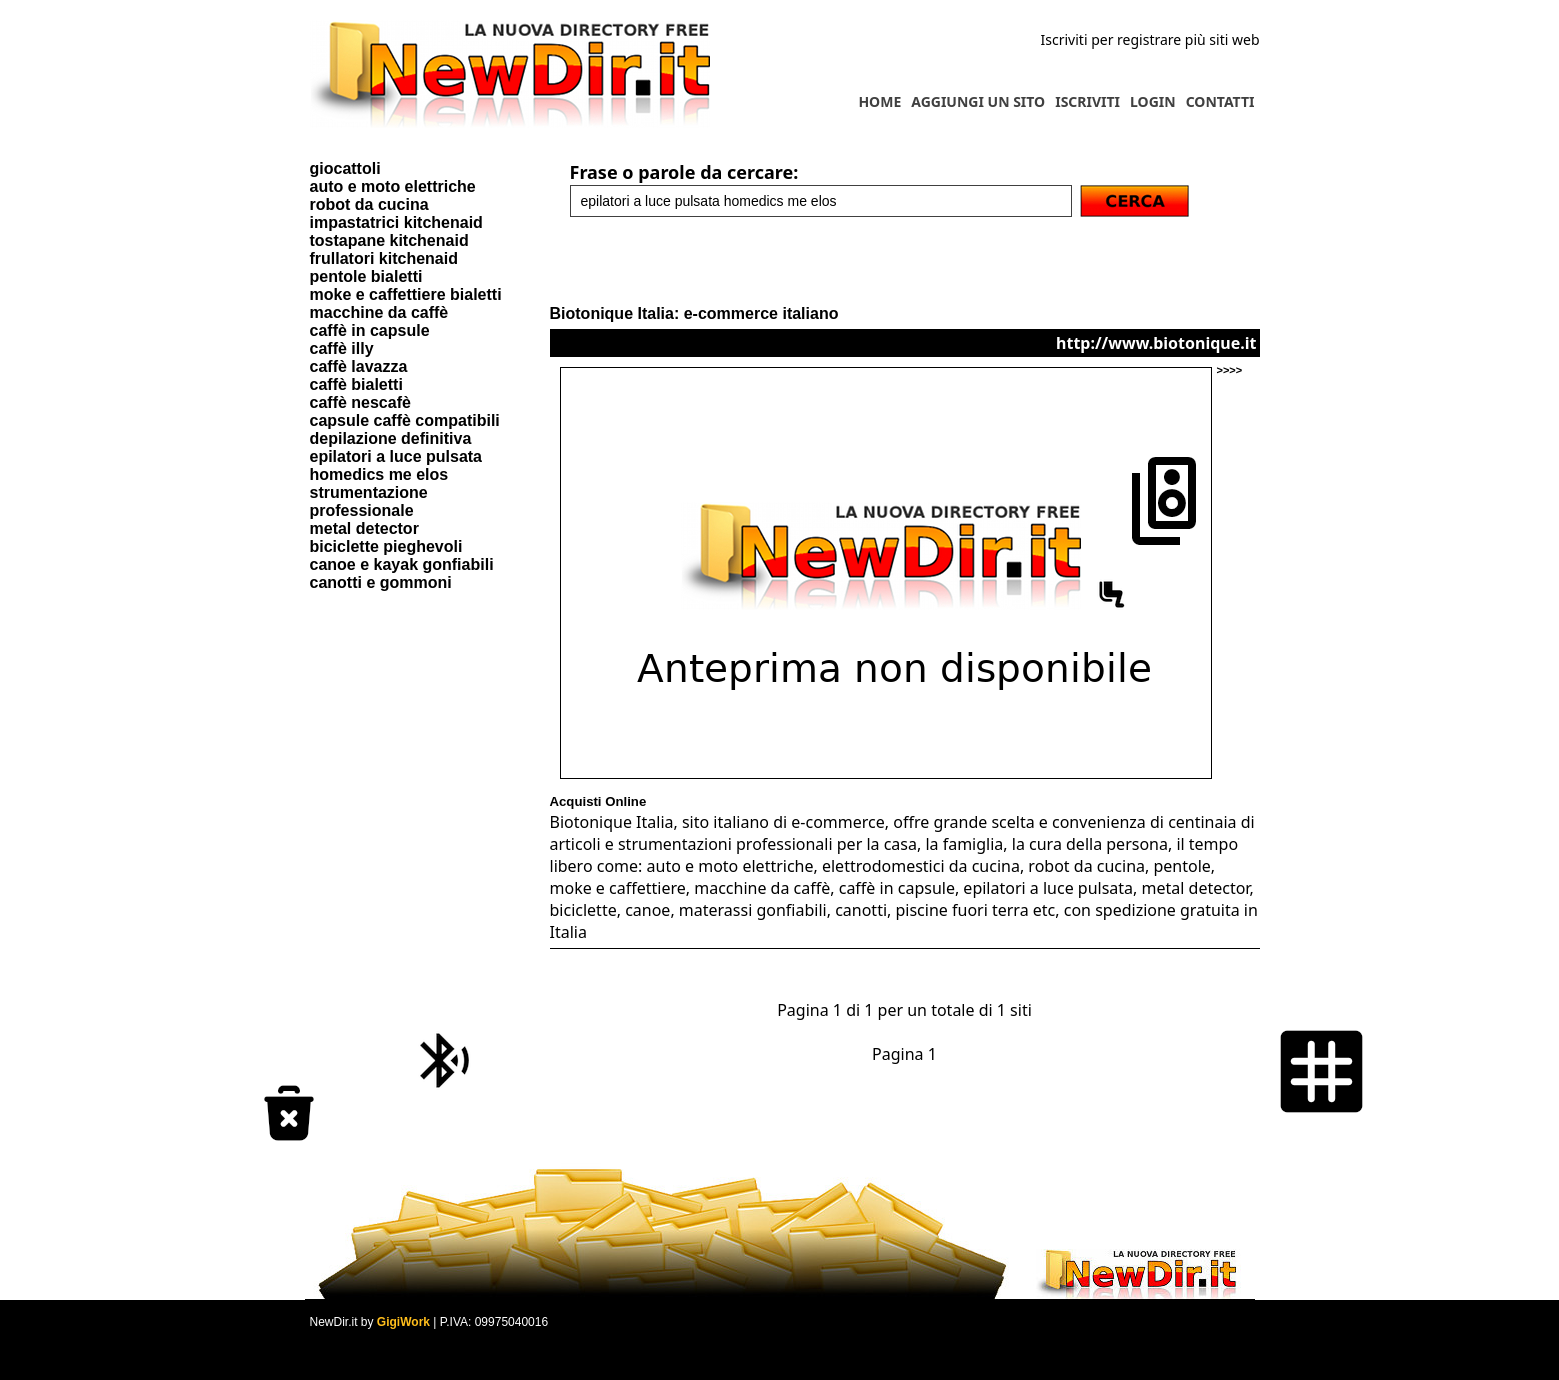  What do you see at coordinates (1112, 594) in the screenshot?
I see `indicates reduced legroom seating option` at bounding box center [1112, 594].